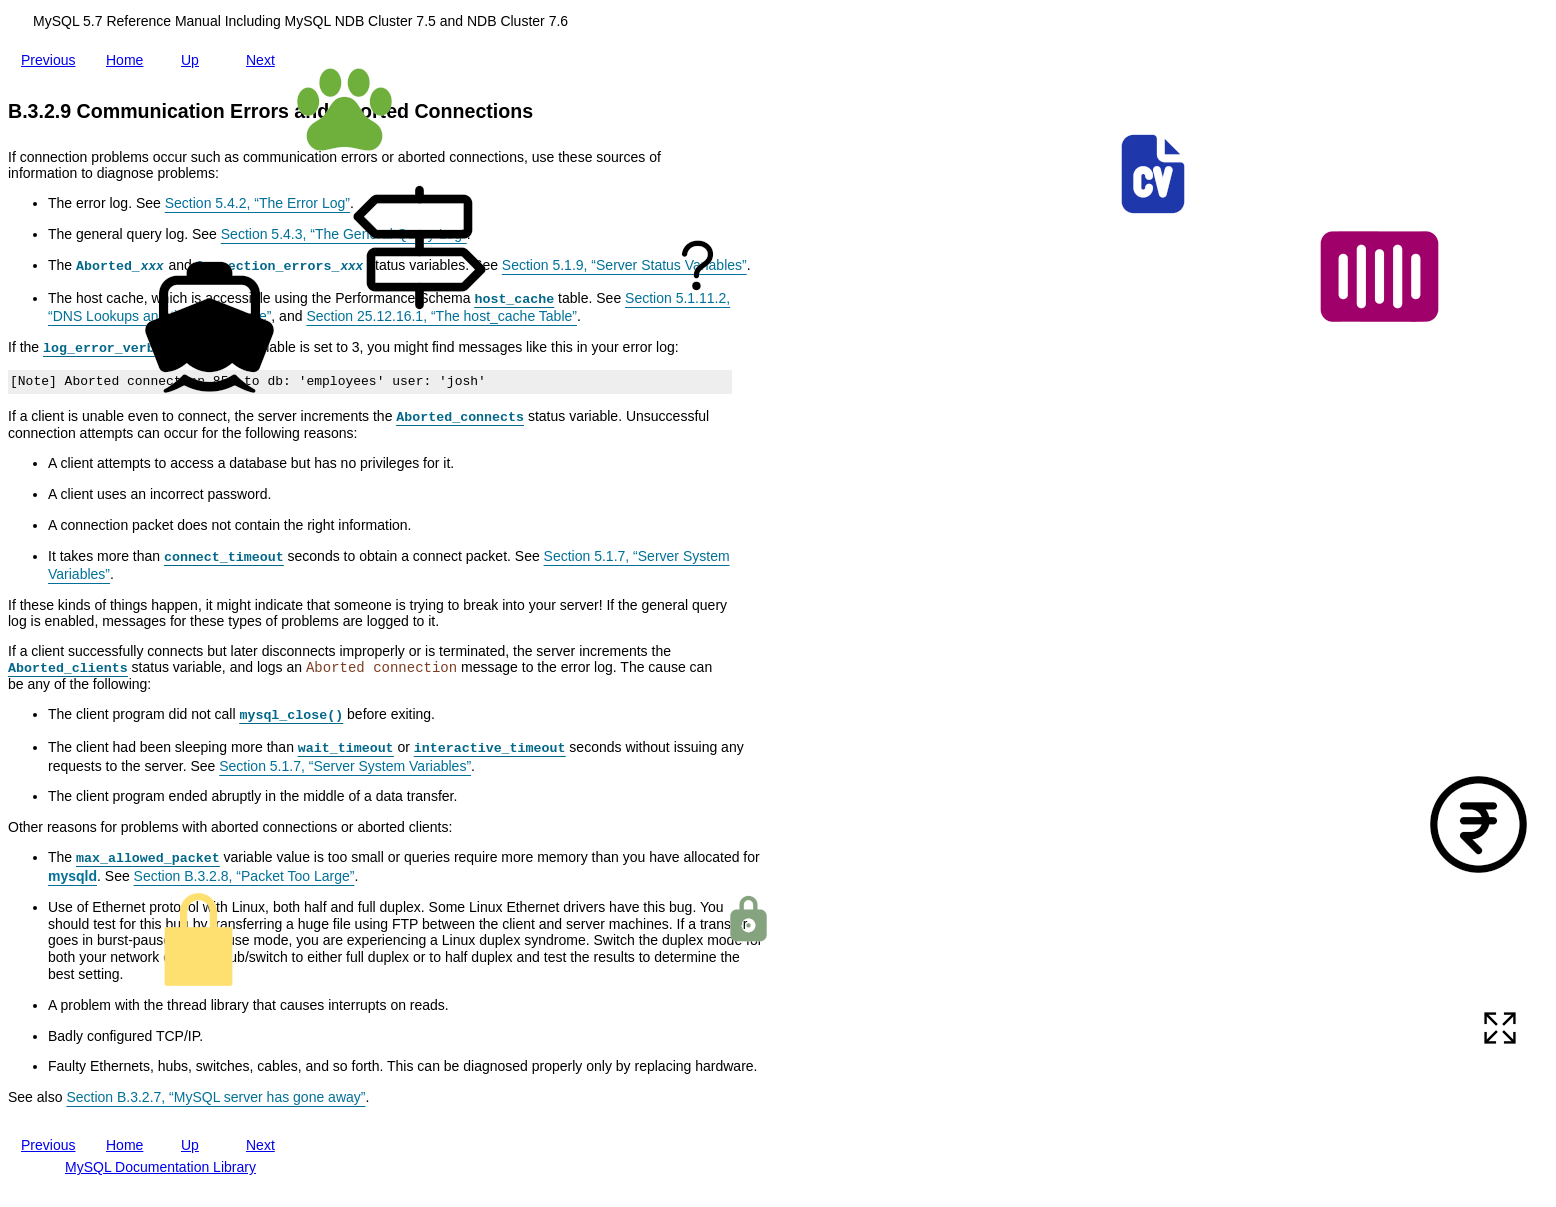 The width and height of the screenshot is (1556, 1207). Describe the element at coordinates (1500, 1028) in the screenshot. I see `expand to fullscreen mode` at that location.